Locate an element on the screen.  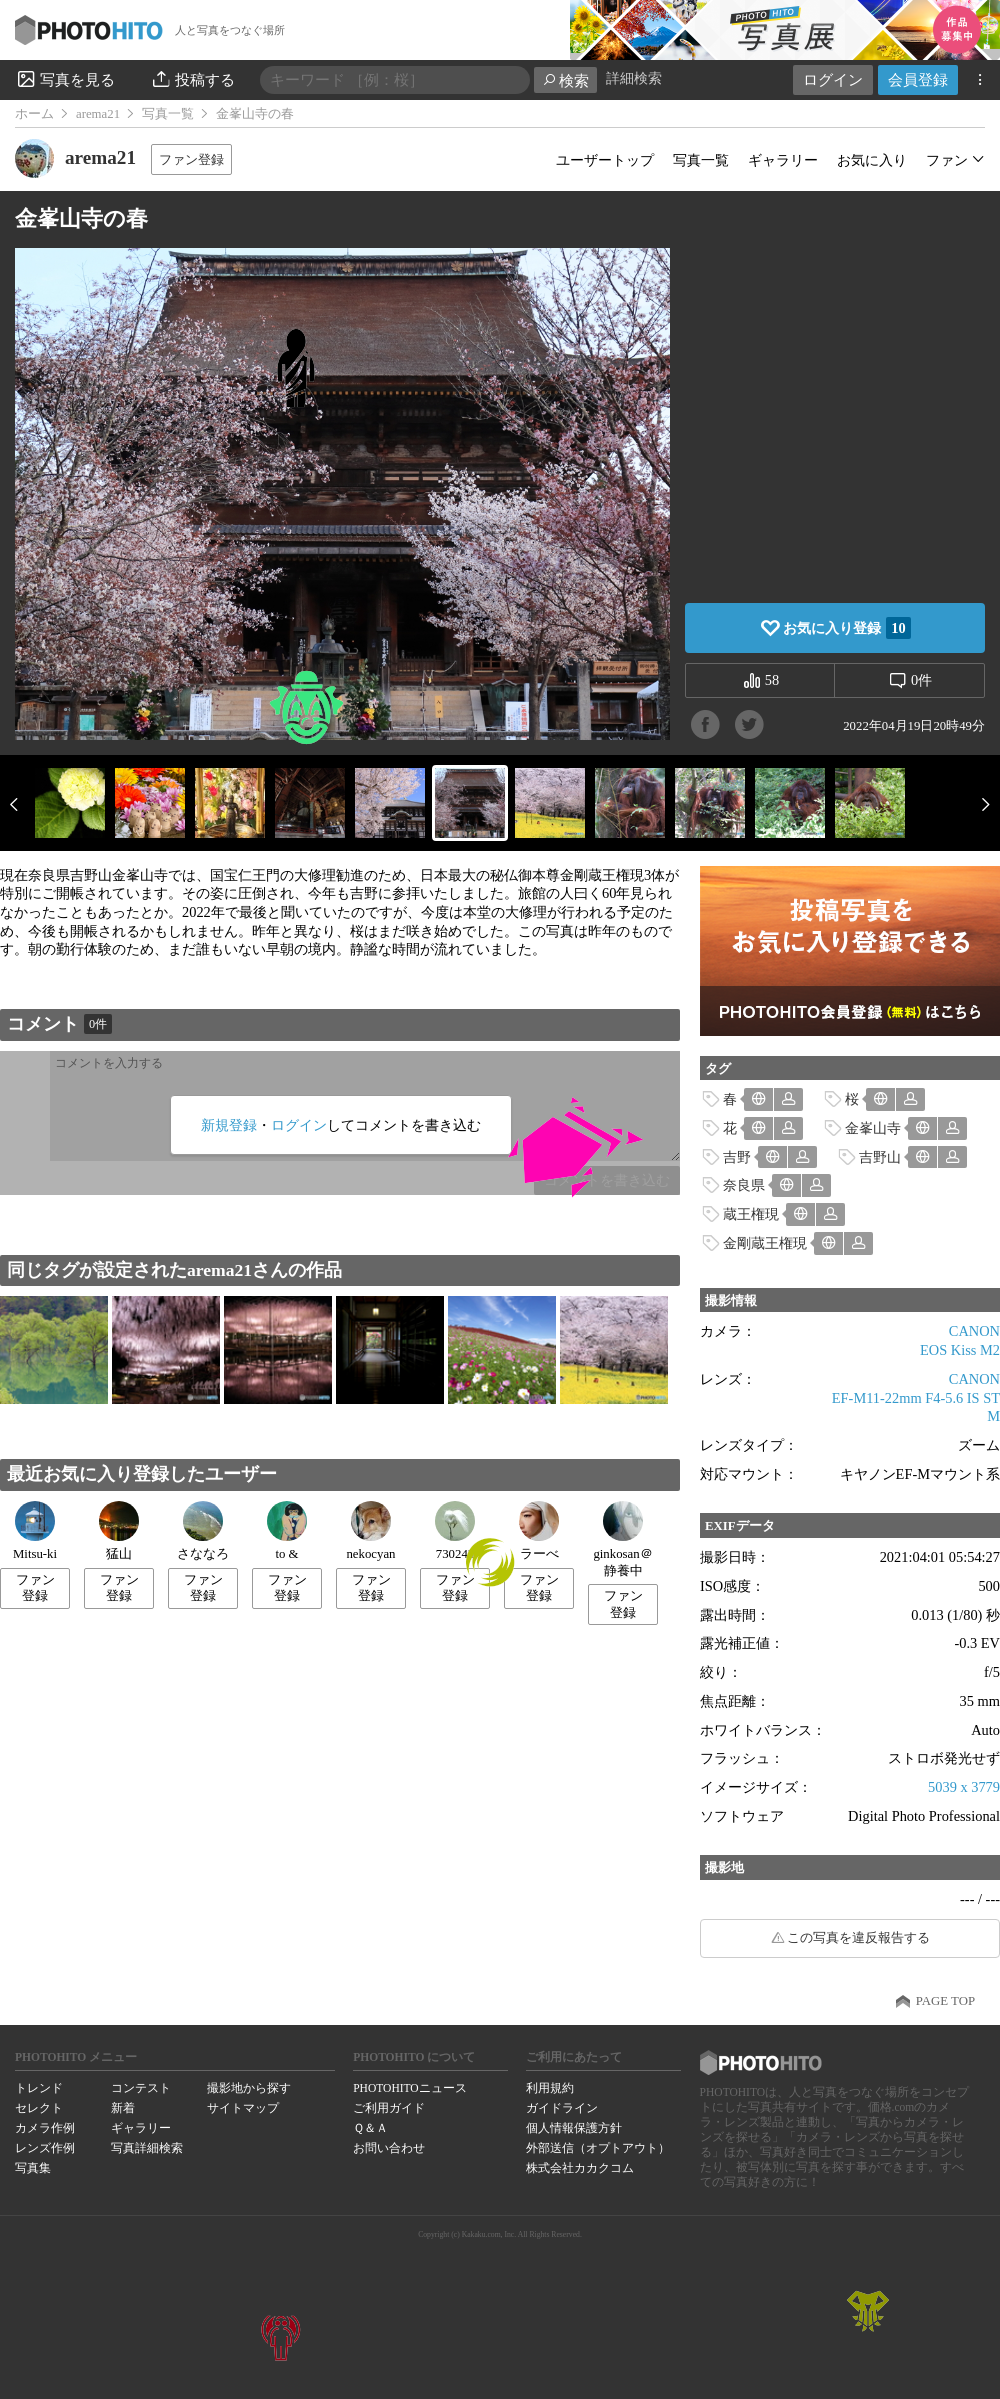
select clown or jester character is located at coordinates (306, 707).